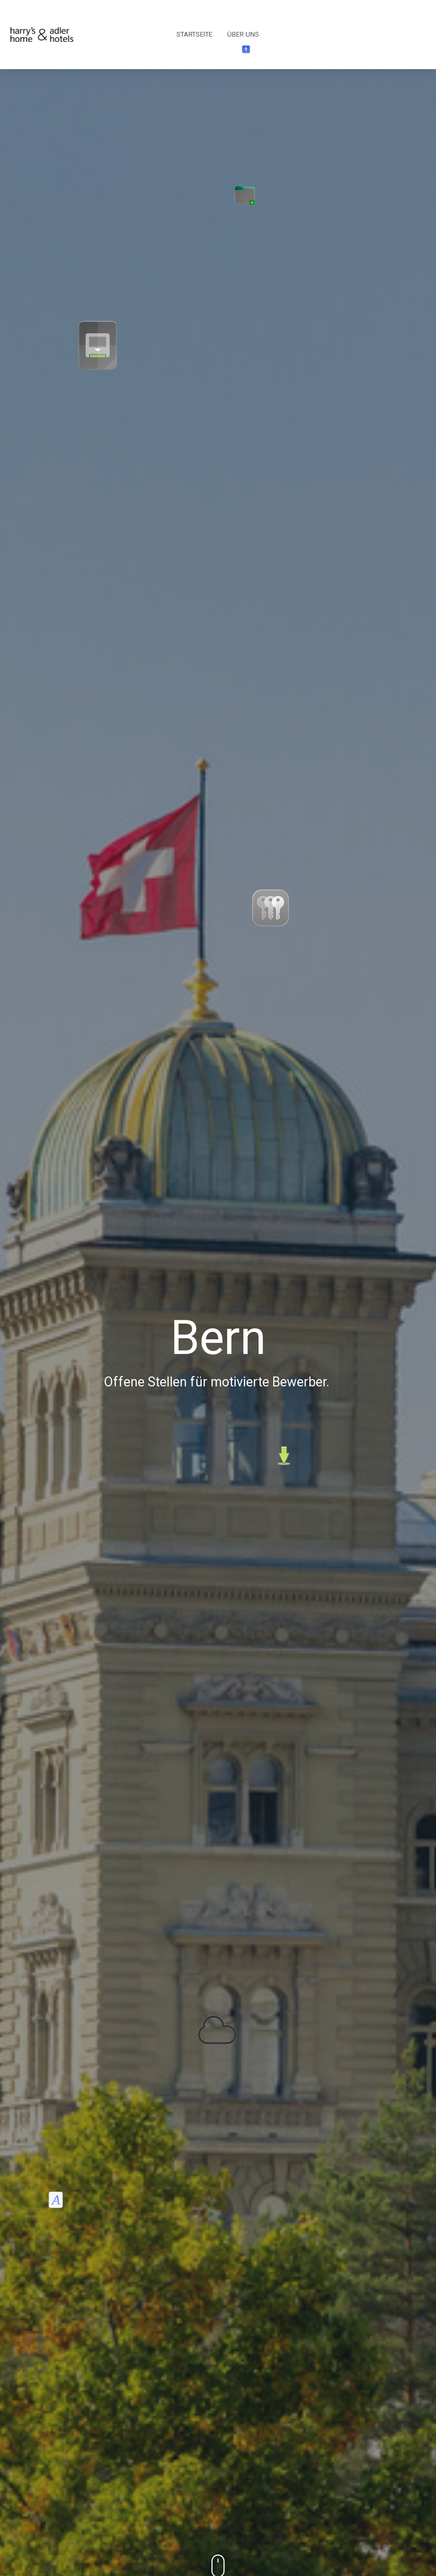 This screenshot has height=2576, width=436. Describe the element at coordinates (271, 908) in the screenshot. I see `open the passwords app to manage saved credentials` at that location.